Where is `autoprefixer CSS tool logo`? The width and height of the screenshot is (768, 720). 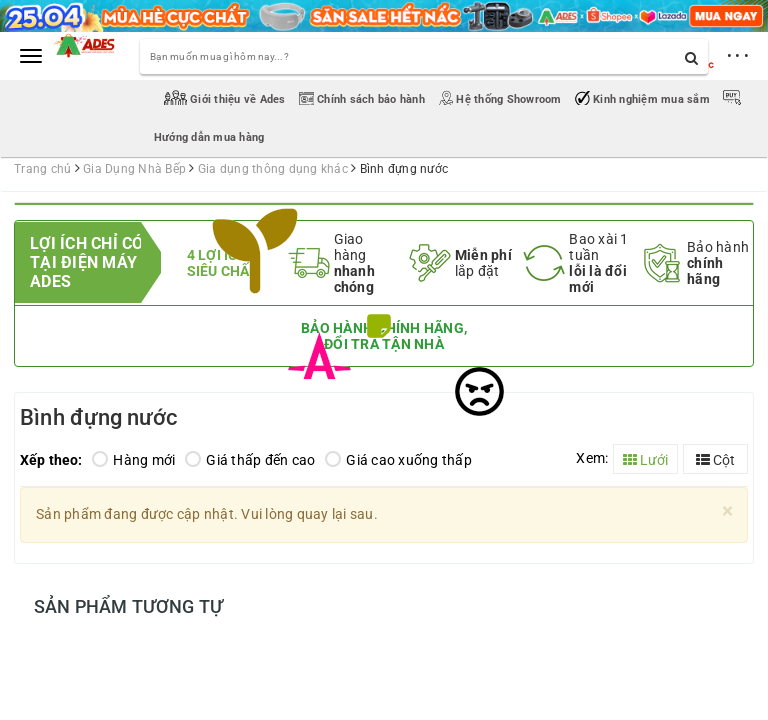 autoprefixer CSS tool logo is located at coordinates (319, 355).